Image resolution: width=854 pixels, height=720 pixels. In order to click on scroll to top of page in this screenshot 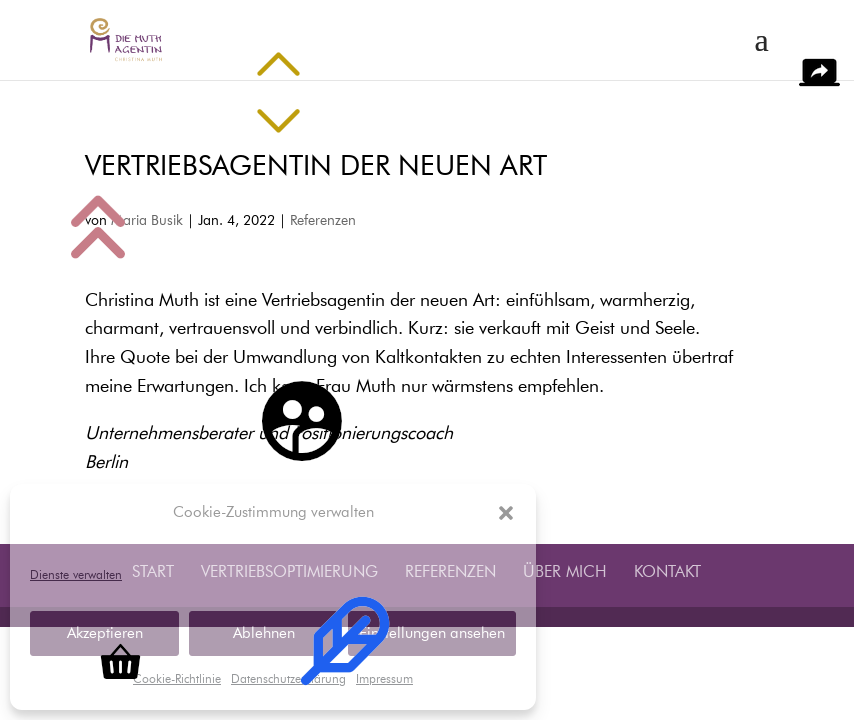, I will do `click(98, 227)`.